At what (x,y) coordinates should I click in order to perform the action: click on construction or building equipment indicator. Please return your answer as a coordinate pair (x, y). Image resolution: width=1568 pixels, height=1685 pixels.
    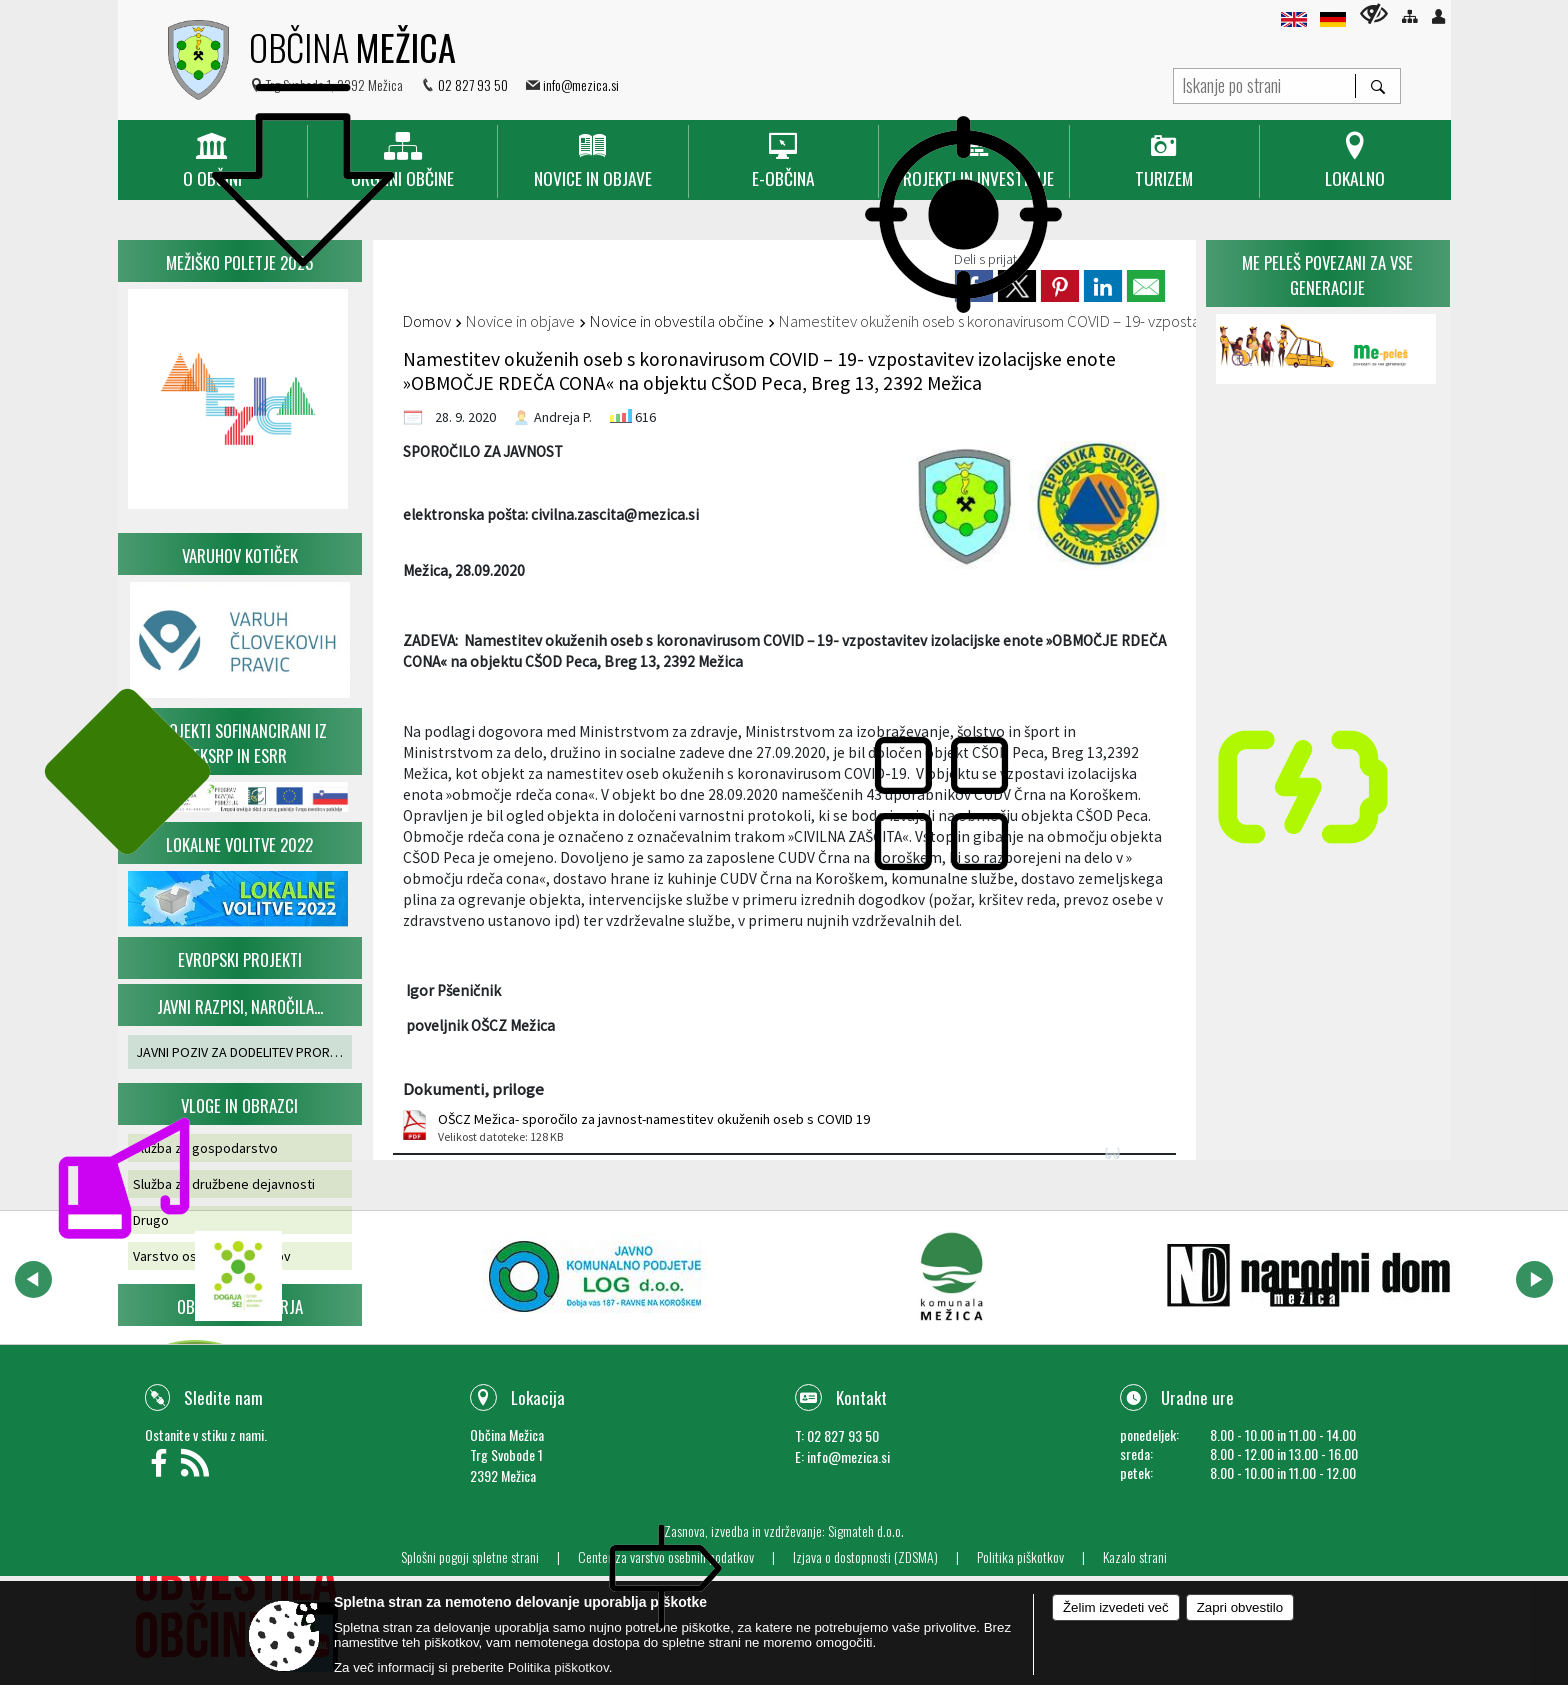
    Looking at the image, I should click on (126, 1185).